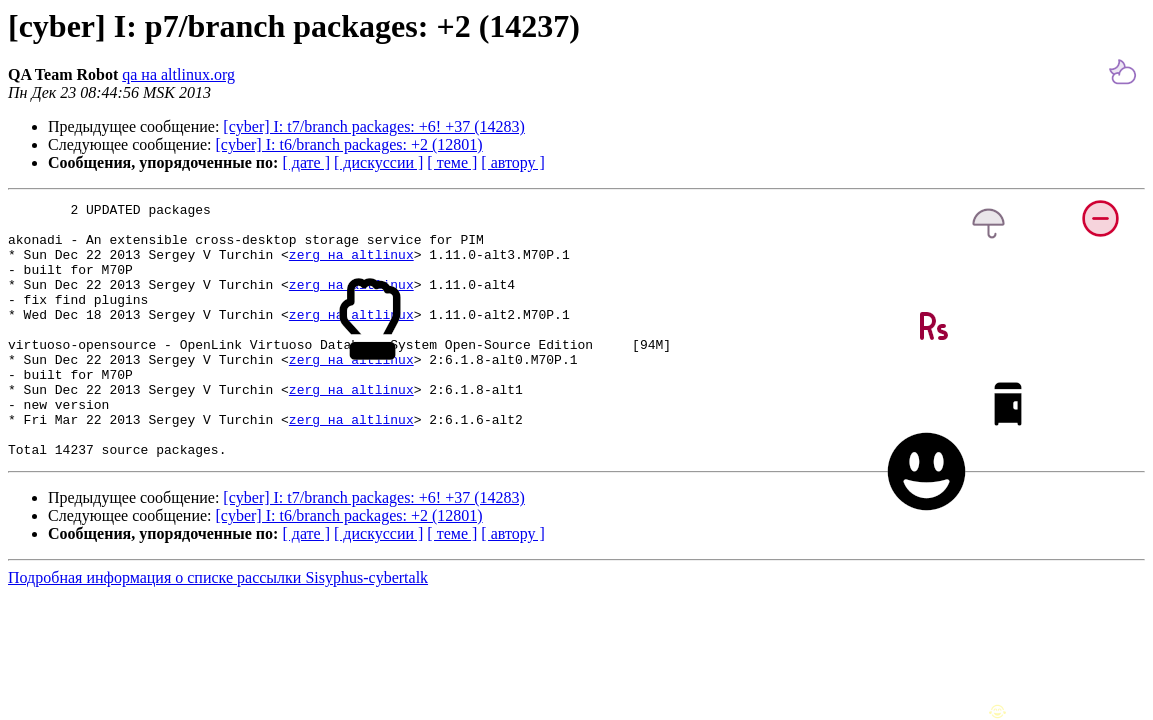 The image size is (1153, 720). I want to click on locate nearby portable restrooms, so click(1008, 404).